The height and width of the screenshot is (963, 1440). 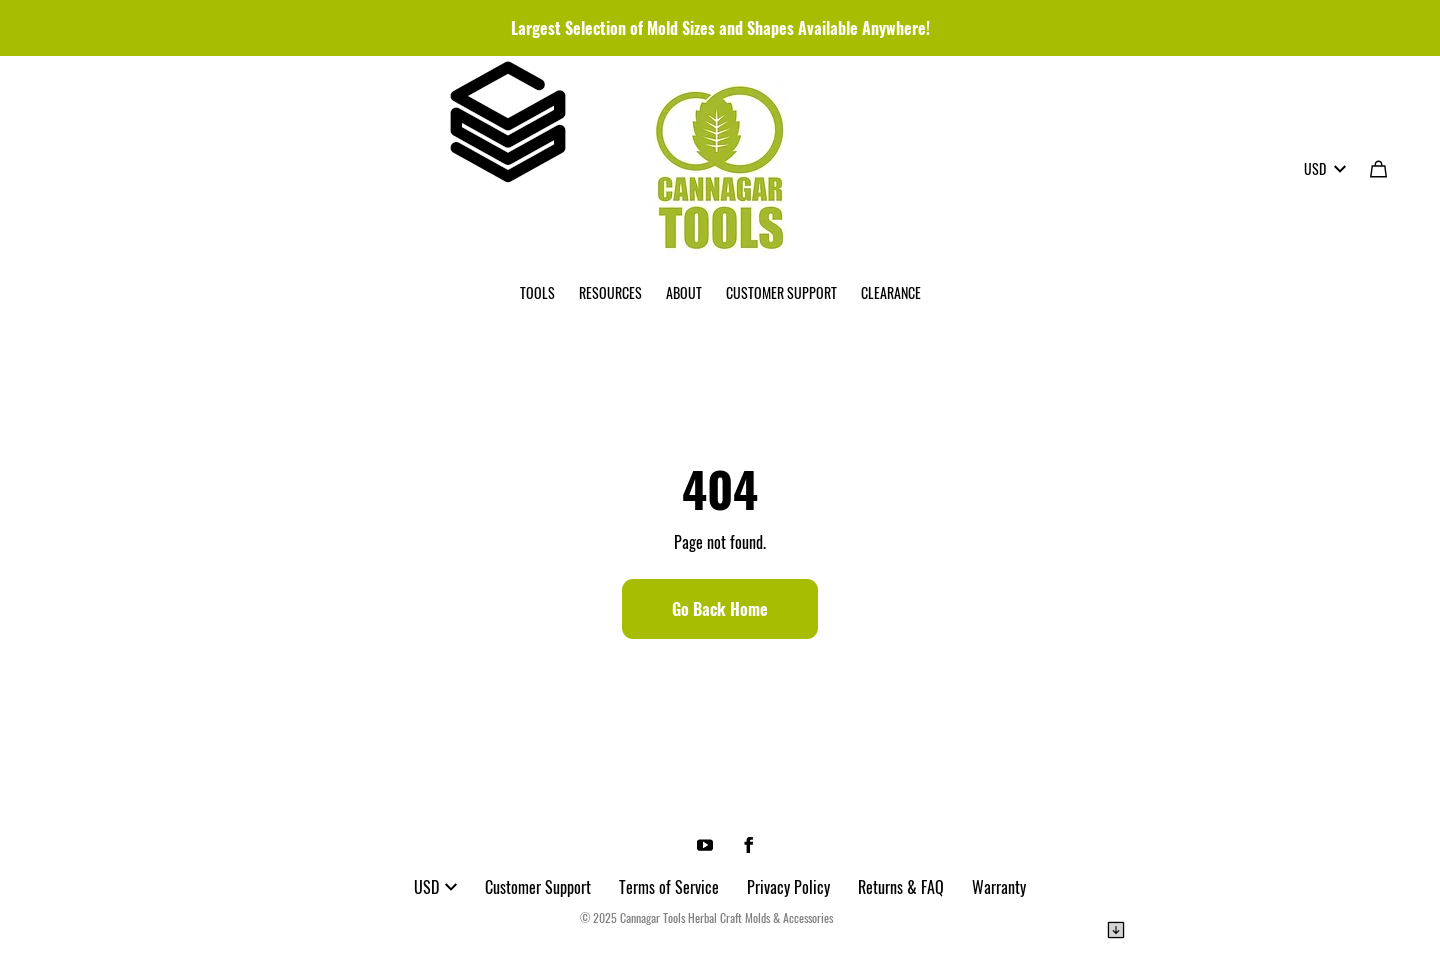 I want to click on download file or content, so click(x=1116, y=930).